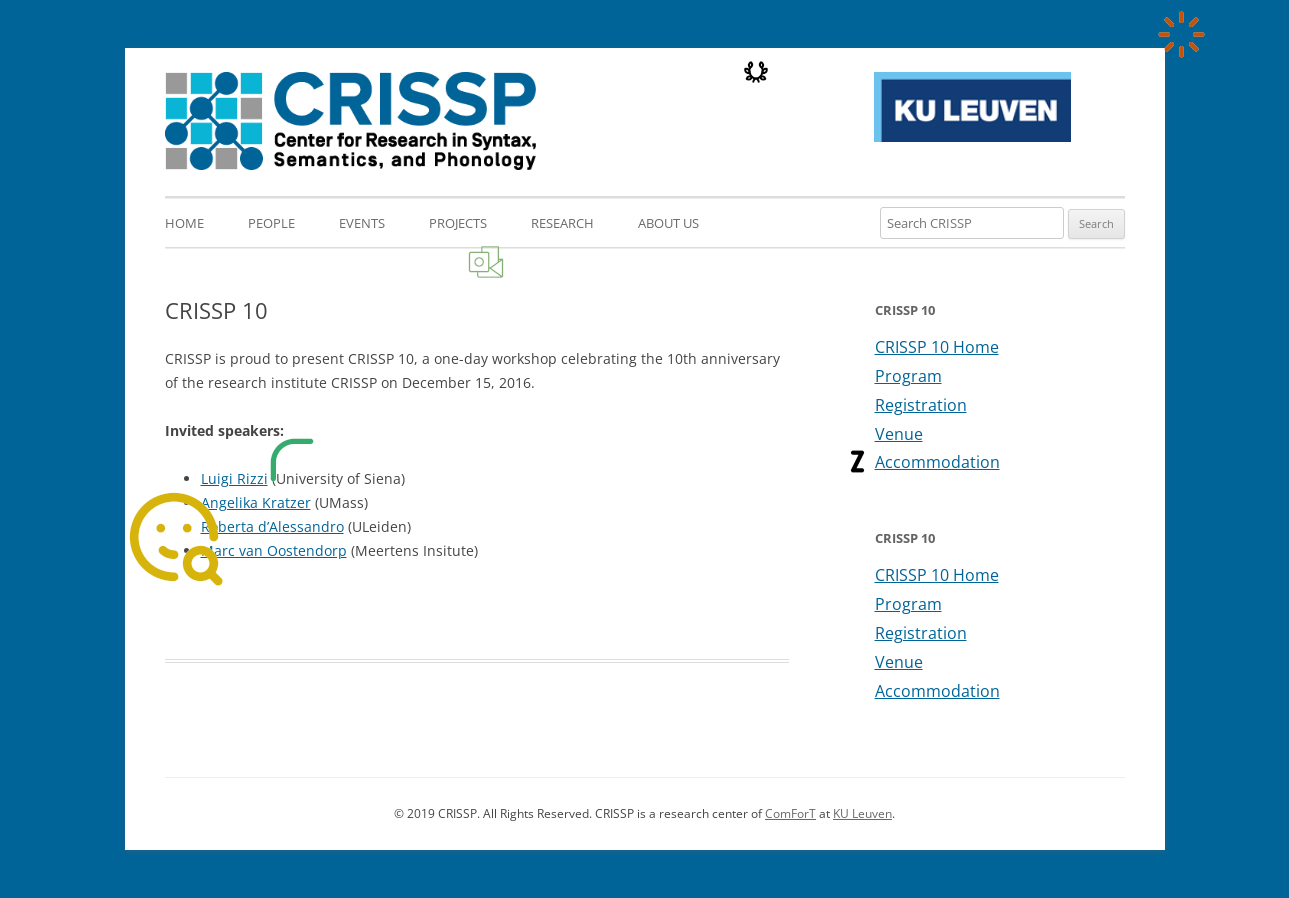 This screenshot has height=898, width=1289. Describe the element at coordinates (756, 72) in the screenshot. I see `view achievements or awards` at that location.